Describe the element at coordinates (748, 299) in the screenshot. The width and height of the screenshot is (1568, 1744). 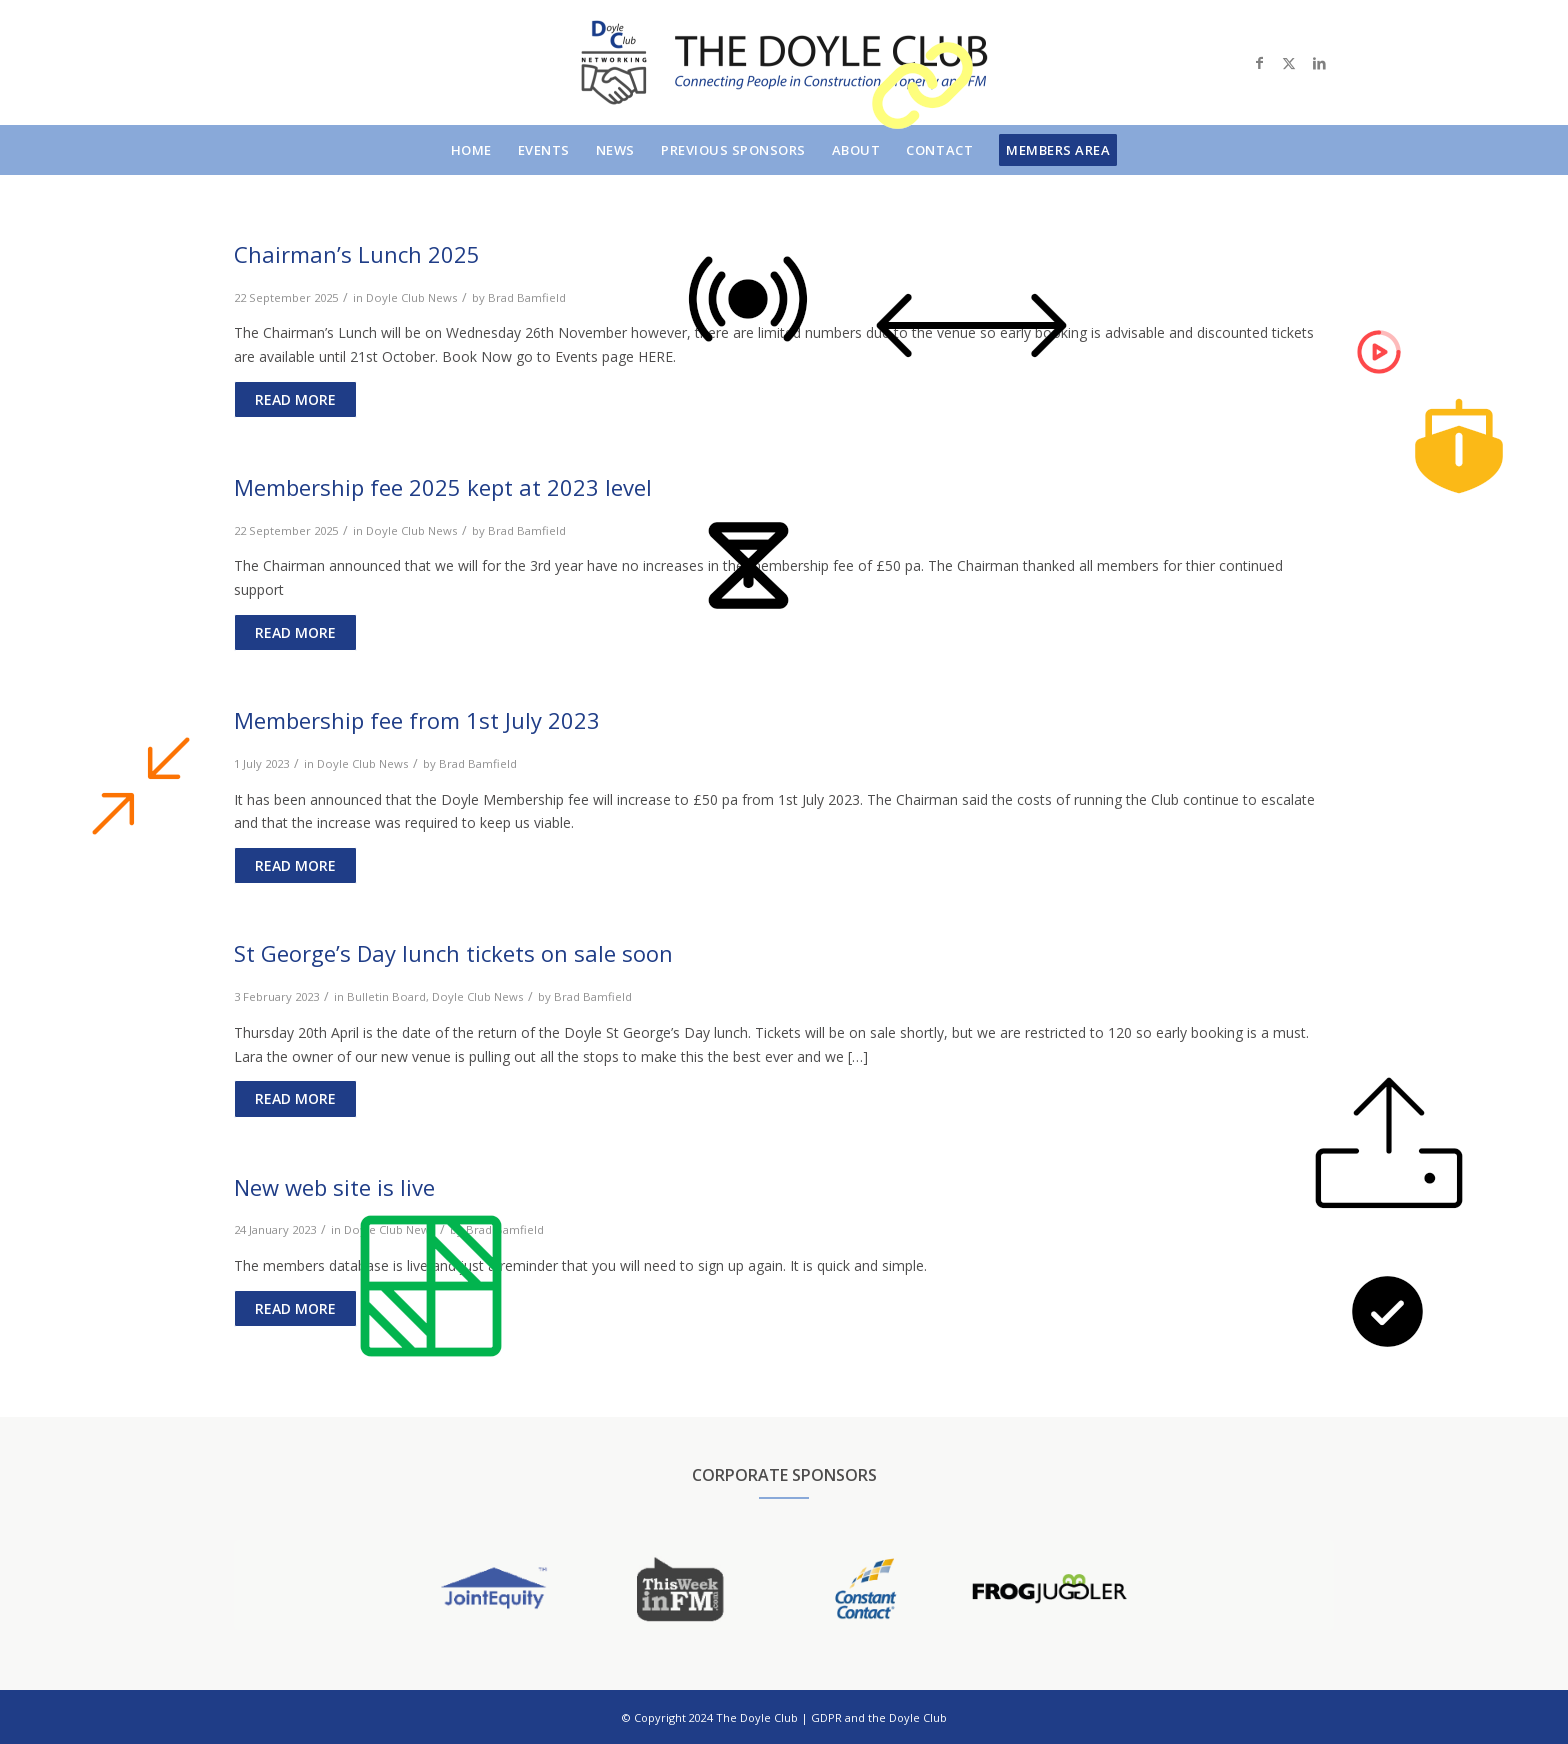
I see `start a live broadcast or stream` at that location.